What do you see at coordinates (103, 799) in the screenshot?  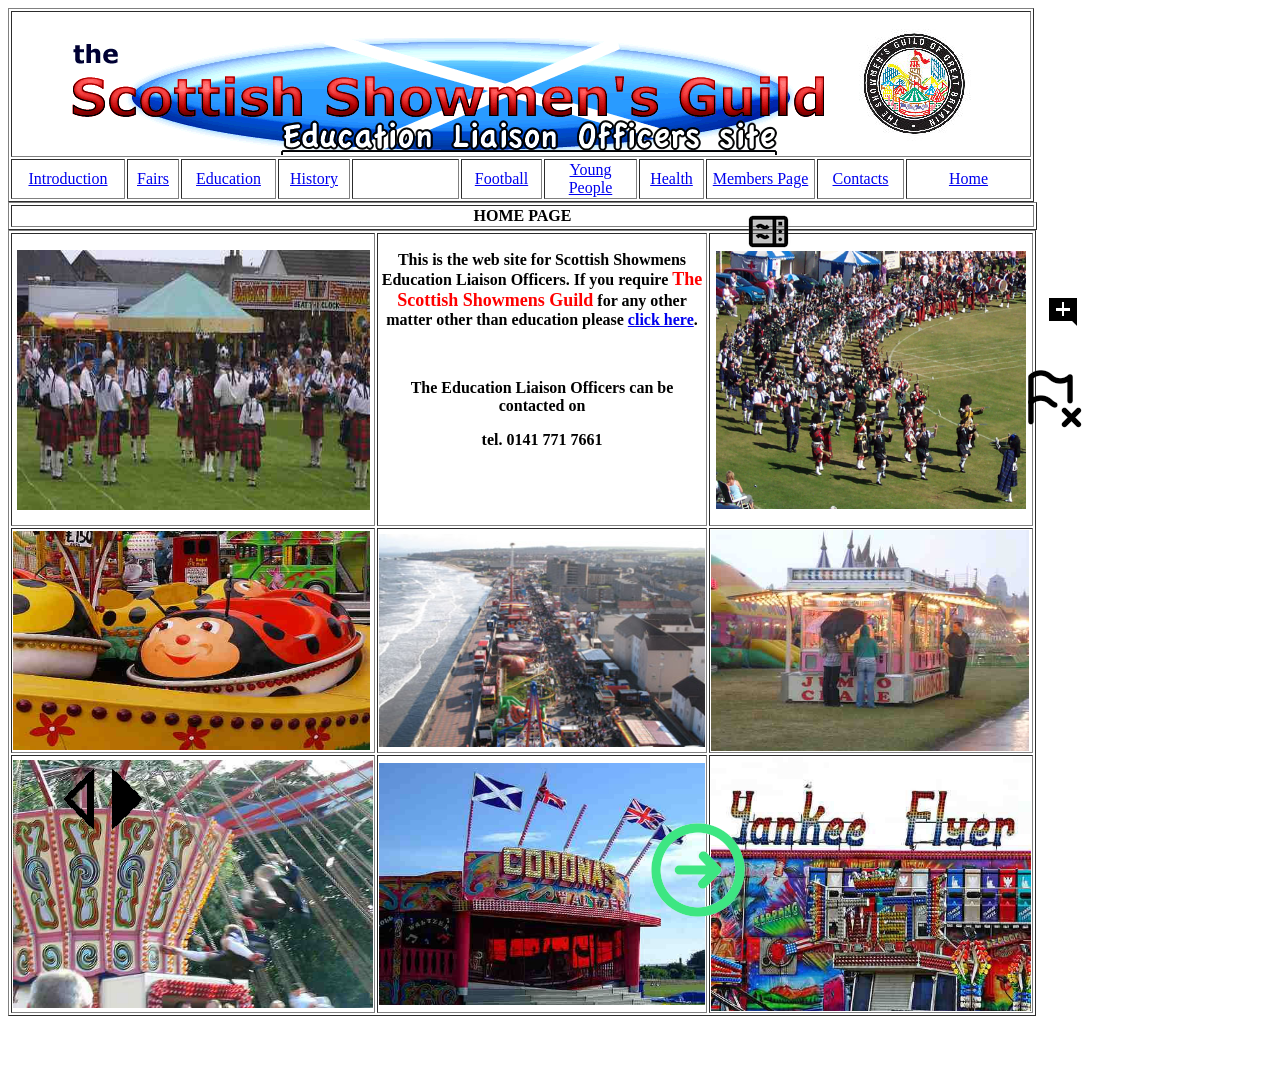 I see `switch to the left panel or view` at bounding box center [103, 799].